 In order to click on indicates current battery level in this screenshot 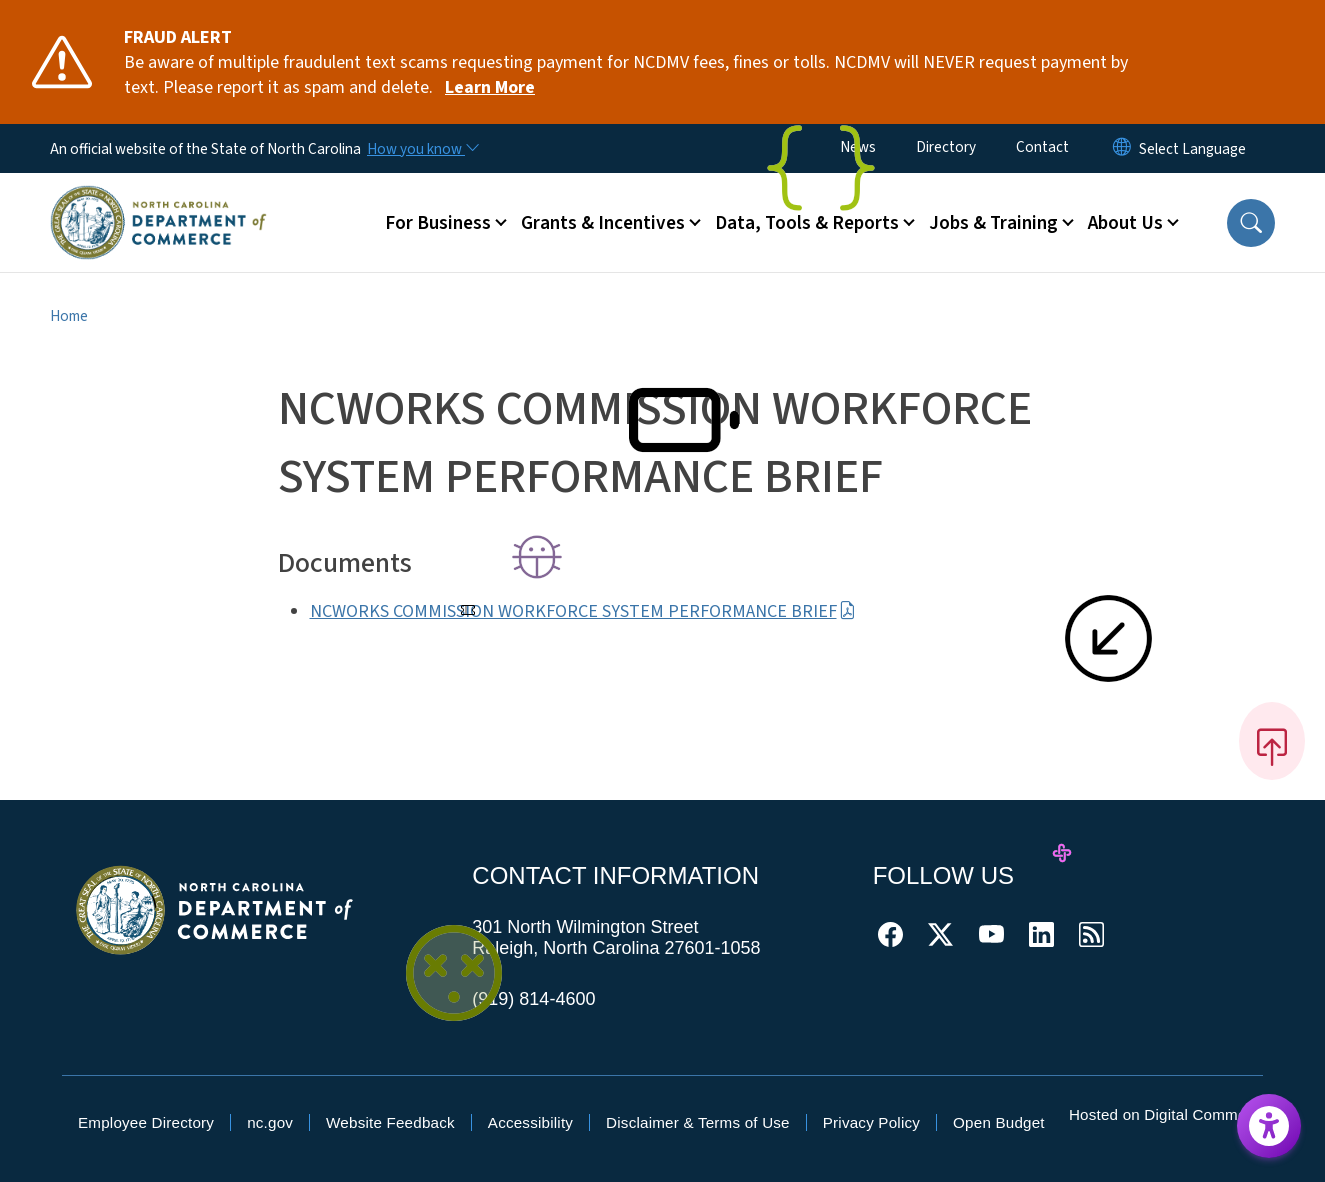, I will do `click(684, 420)`.